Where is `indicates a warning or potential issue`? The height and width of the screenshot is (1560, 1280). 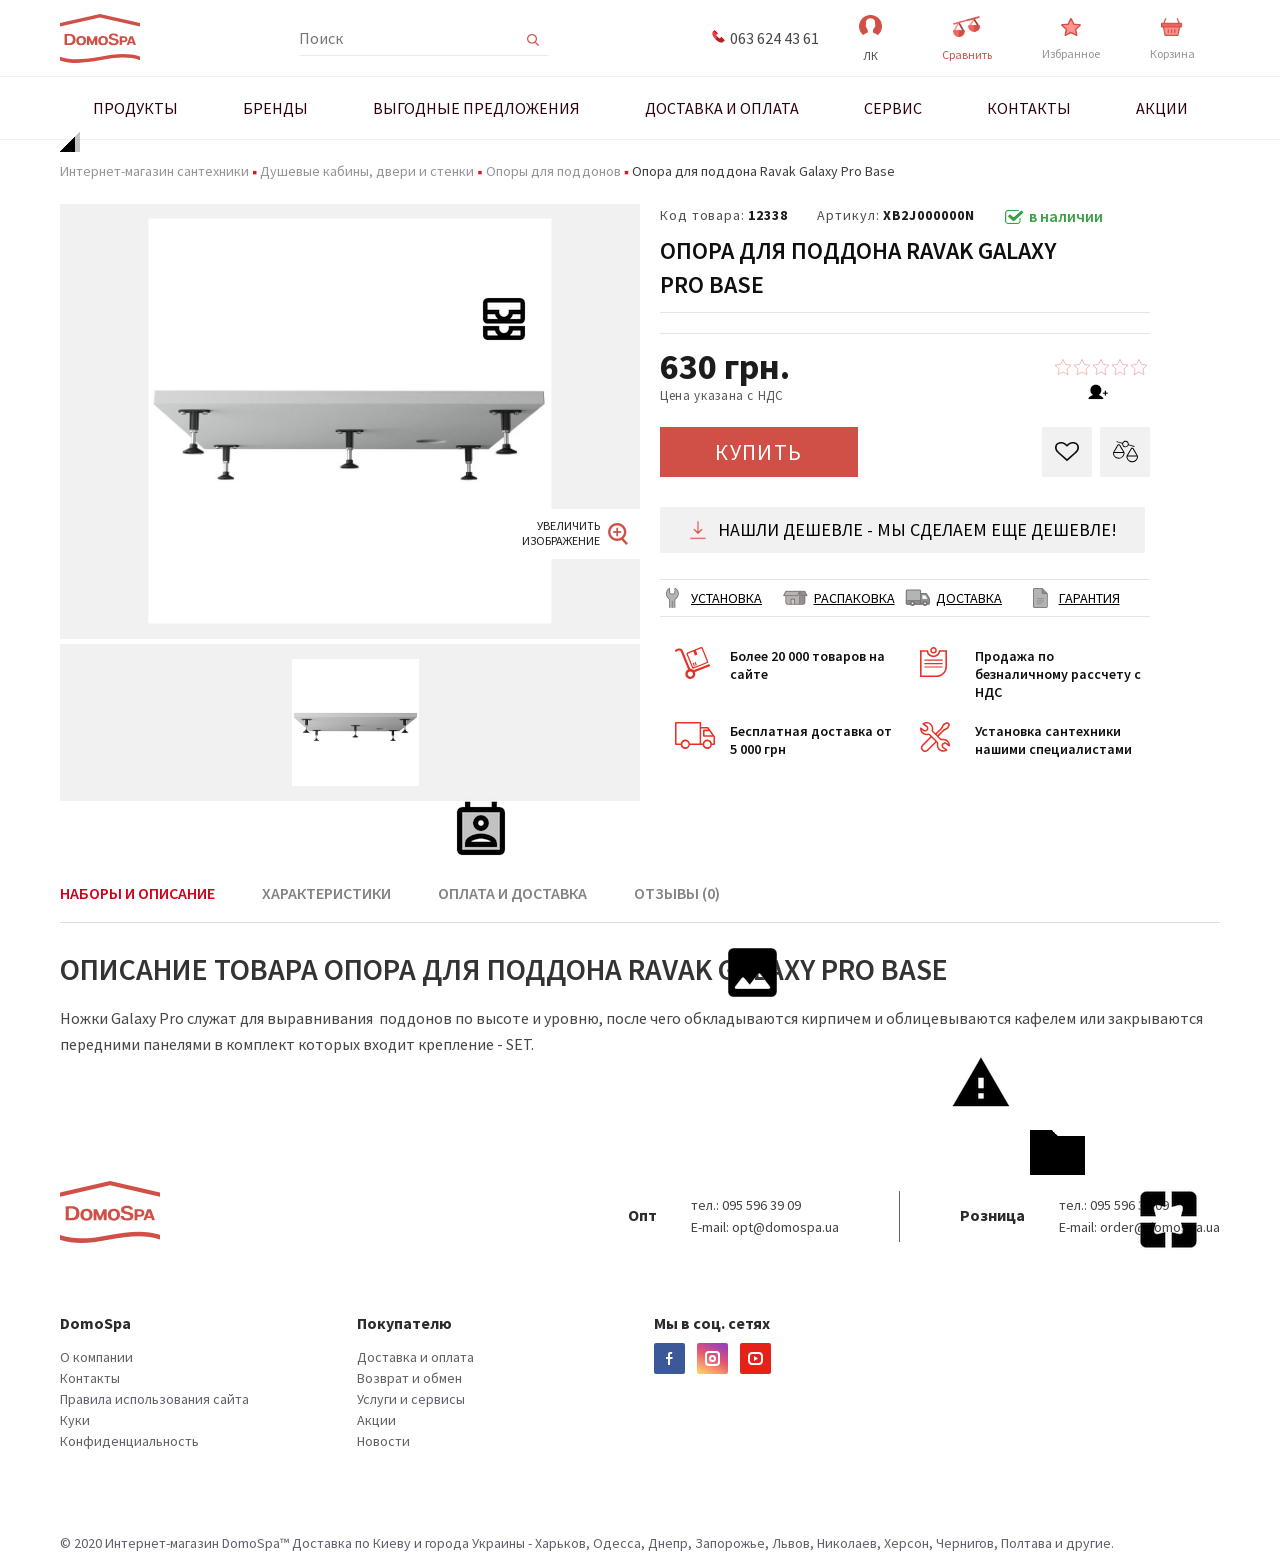
indicates a warning or potential issue is located at coordinates (981, 1083).